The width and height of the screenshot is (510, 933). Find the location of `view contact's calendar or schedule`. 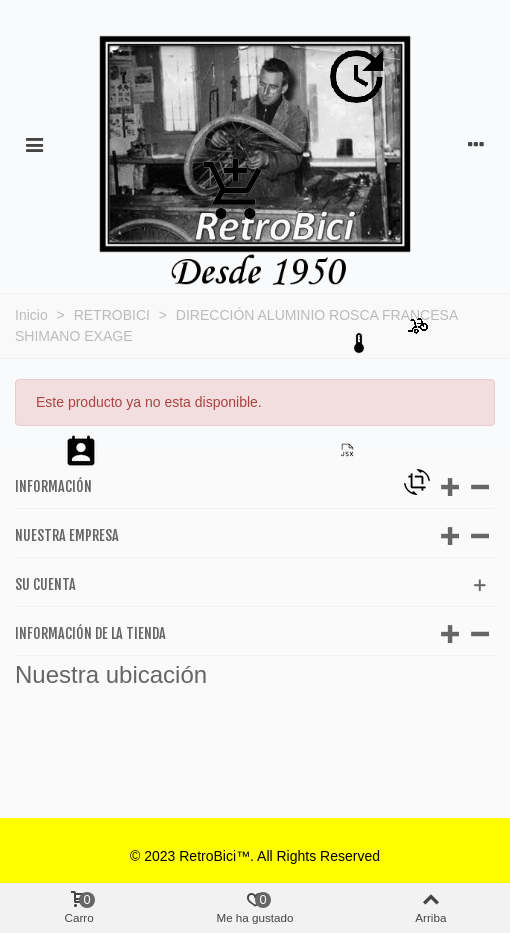

view contact's calendar or schedule is located at coordinates (81, 452).